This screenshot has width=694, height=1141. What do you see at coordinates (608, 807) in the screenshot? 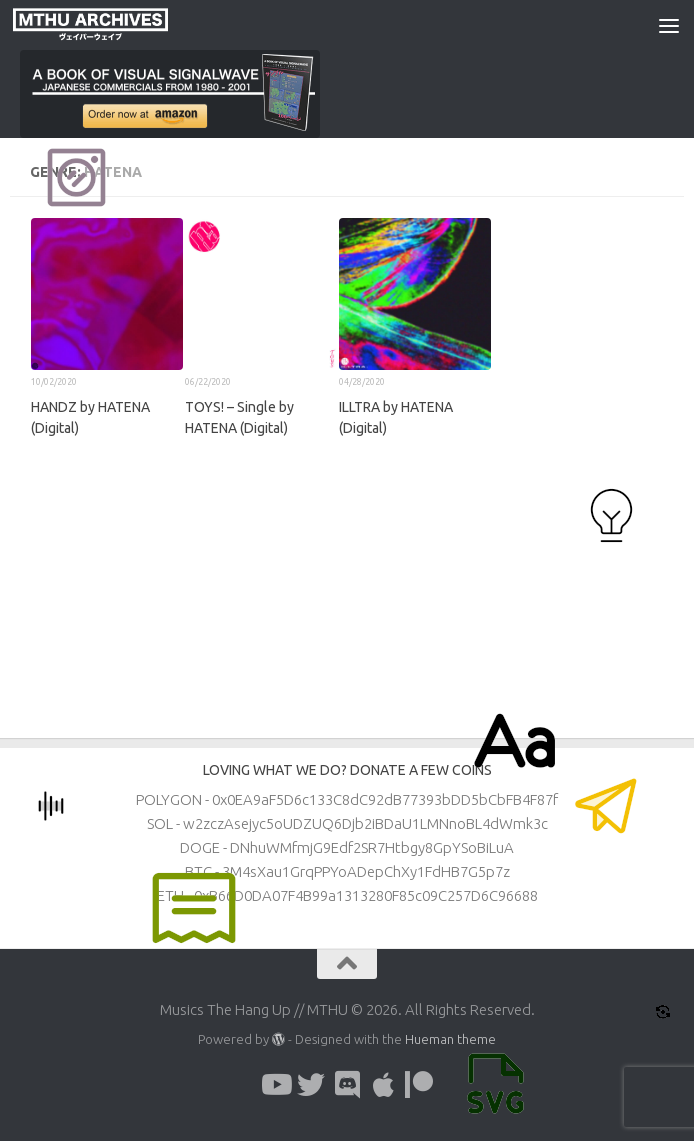
I see `open Telegram messaging app` at bounding box center [608, 807].